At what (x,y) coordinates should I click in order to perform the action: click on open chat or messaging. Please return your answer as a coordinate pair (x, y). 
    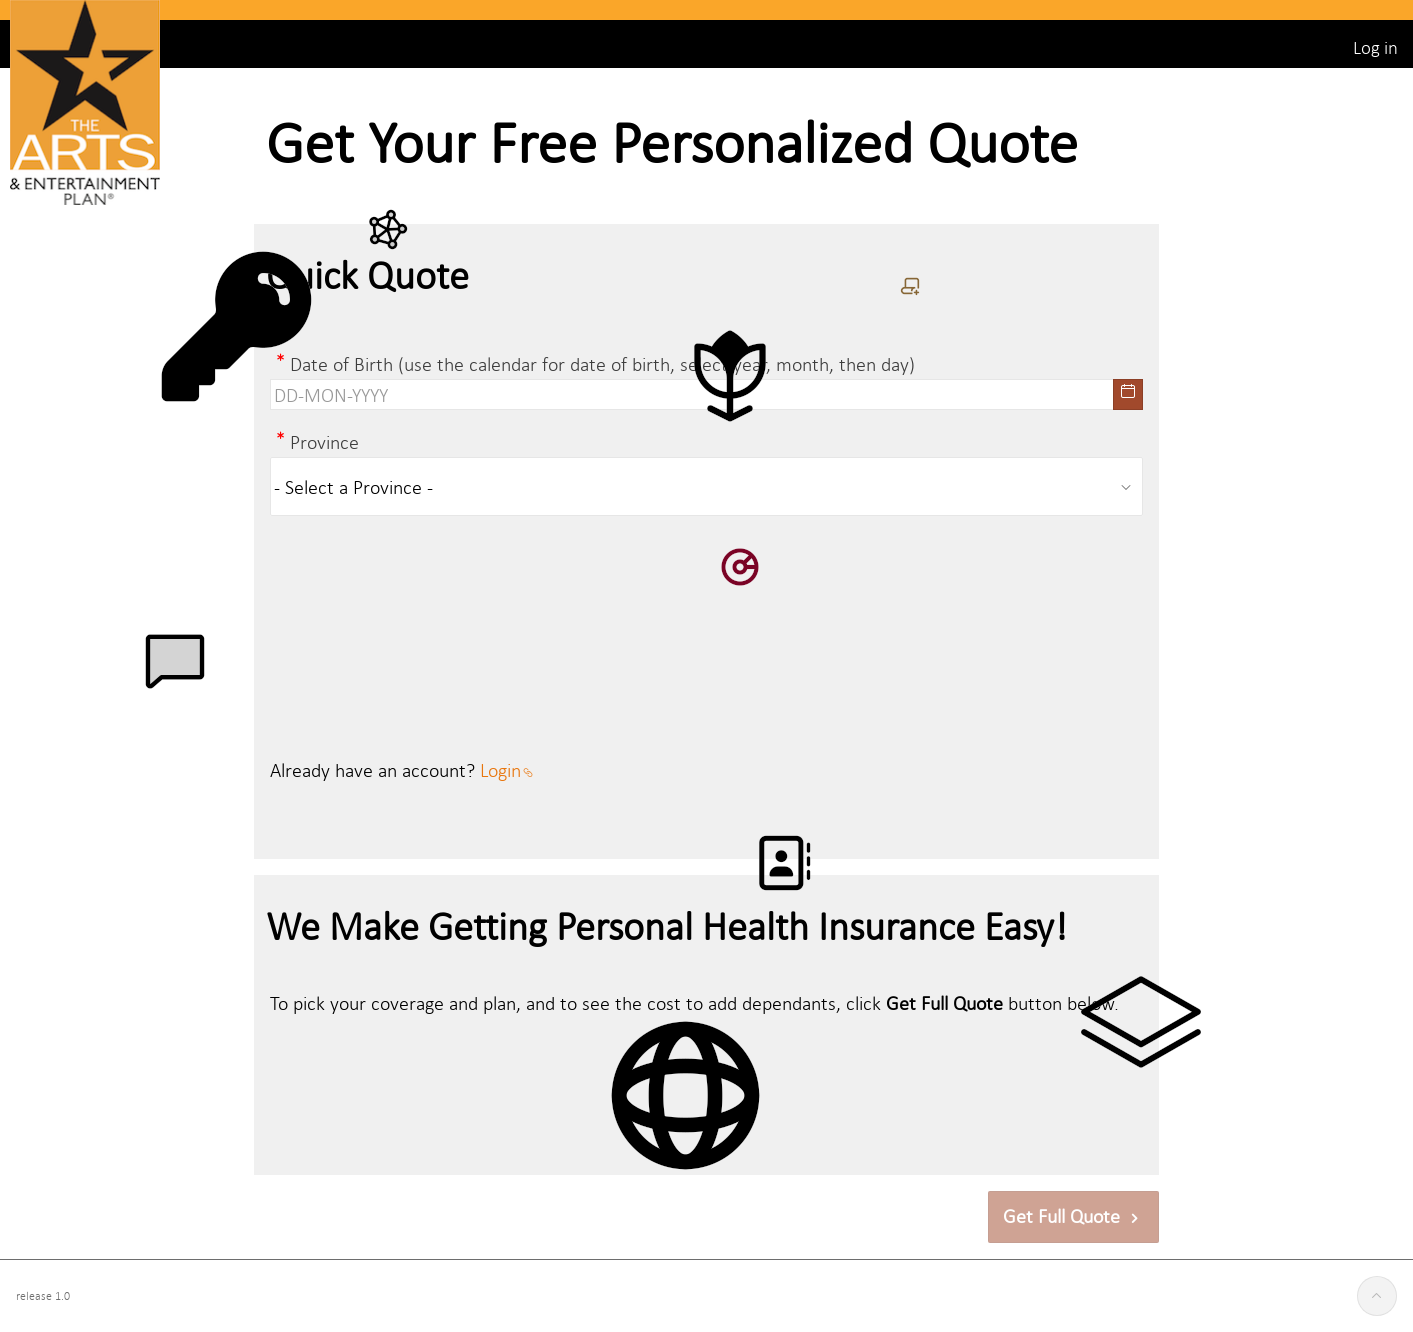
    Looking at the image, I should click on (175, 657).